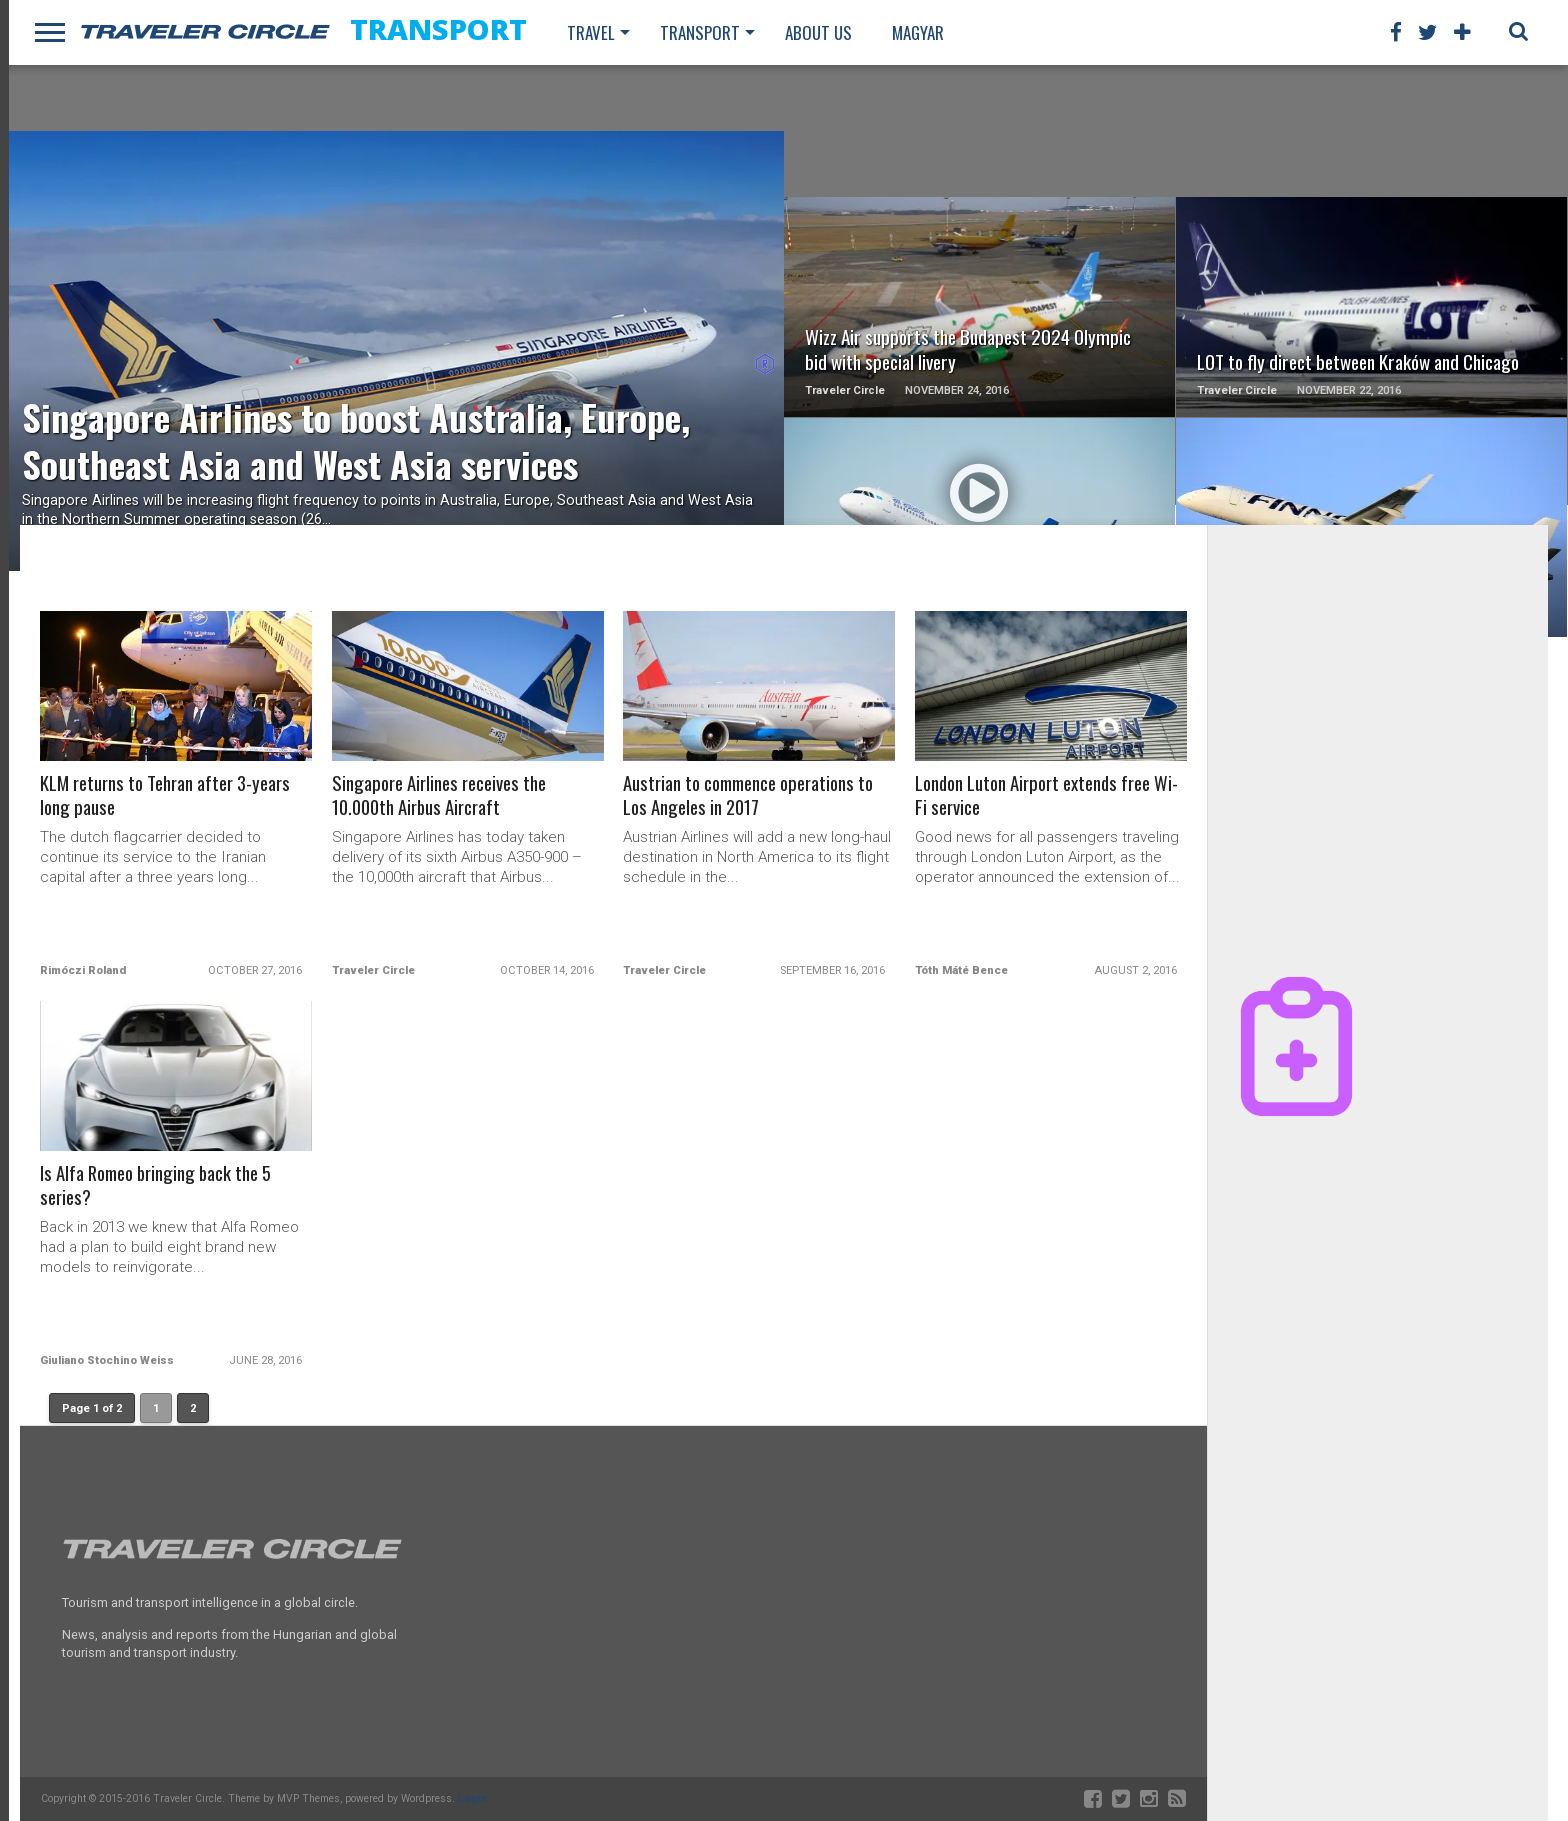 Image resolution: width=1568 pixels, height=1821 pixels. I want to click on view medical report or health records, so click(1296, 1046).